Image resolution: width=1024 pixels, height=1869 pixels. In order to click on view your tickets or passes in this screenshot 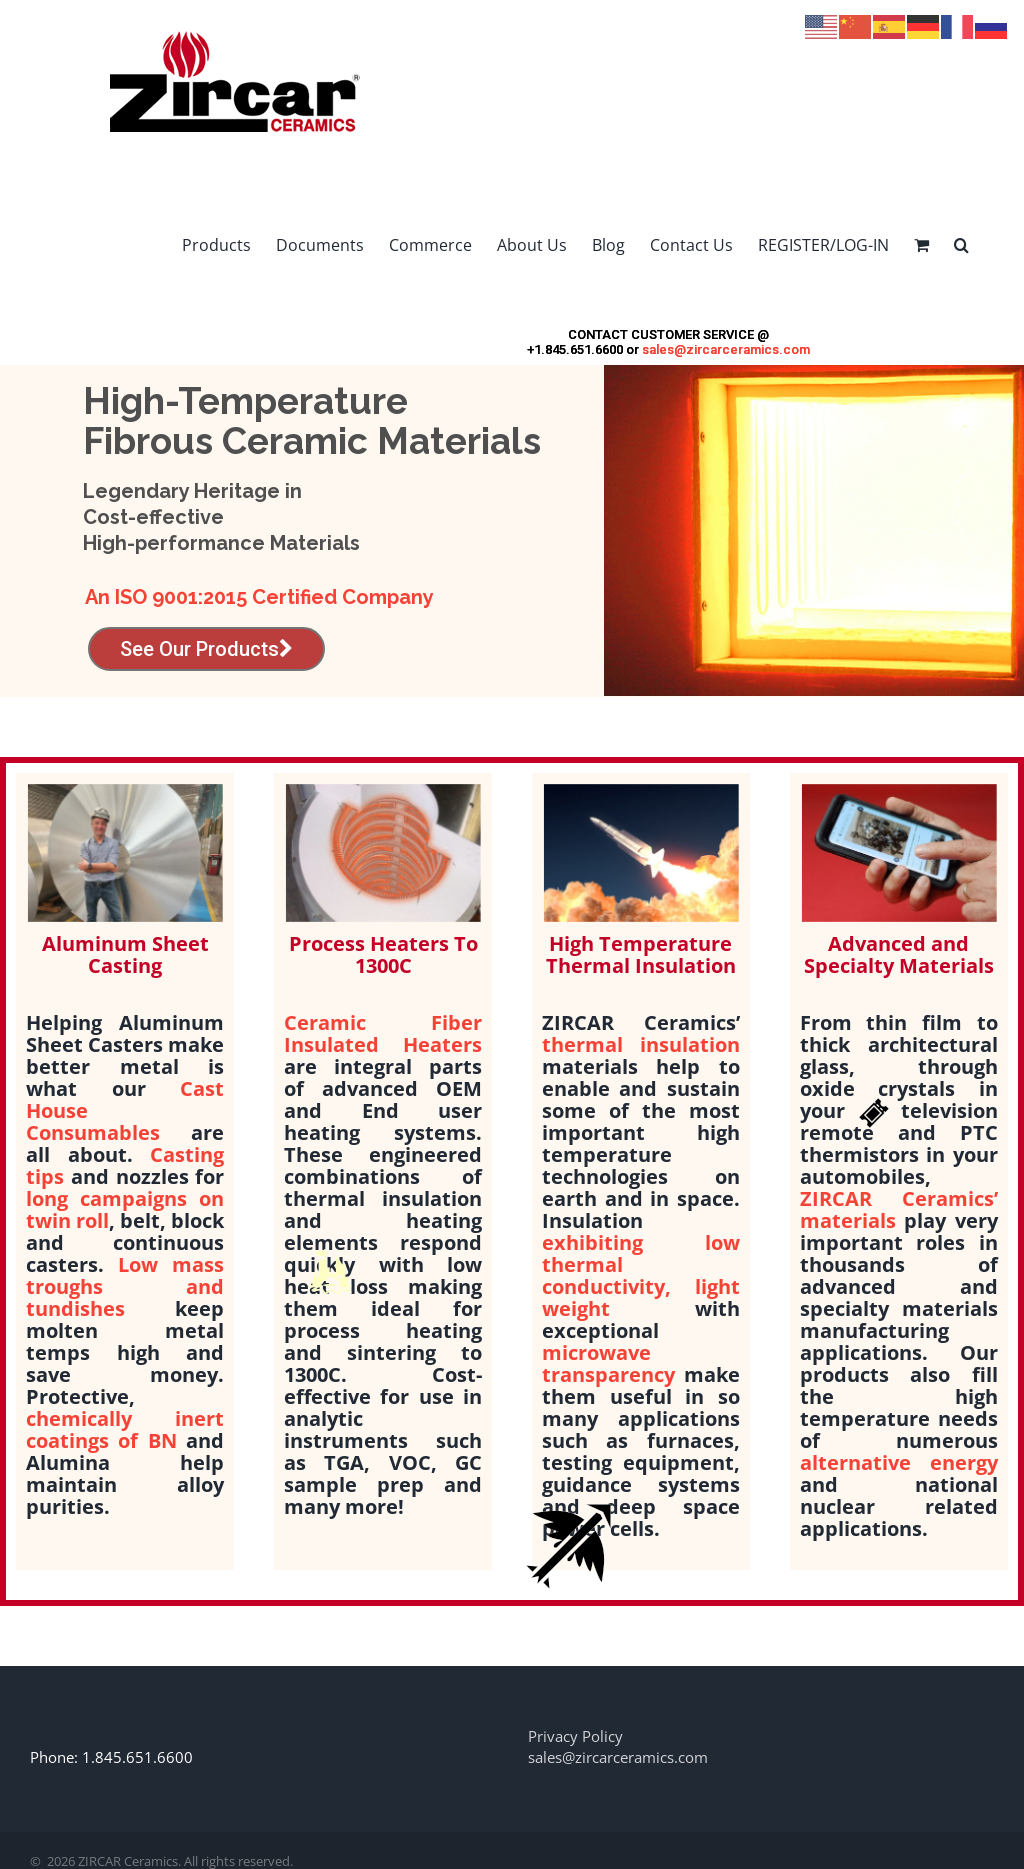, I will do `click(874, 1113)`.